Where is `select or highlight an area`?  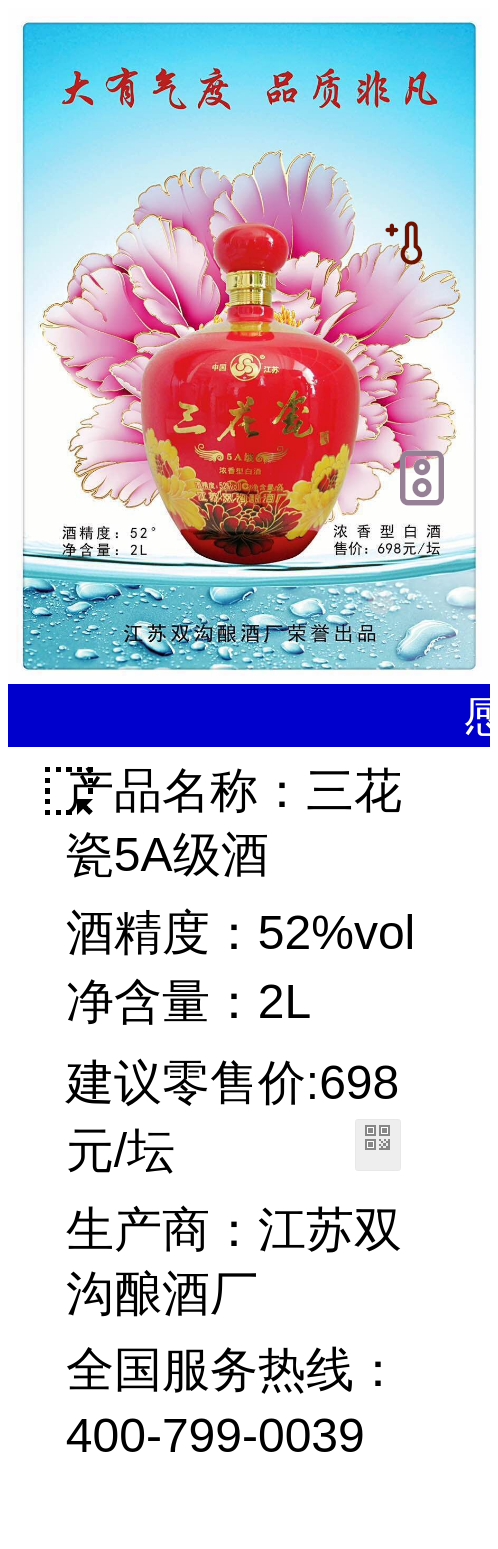 select or highlight an area is located at coordinates (69, 791).